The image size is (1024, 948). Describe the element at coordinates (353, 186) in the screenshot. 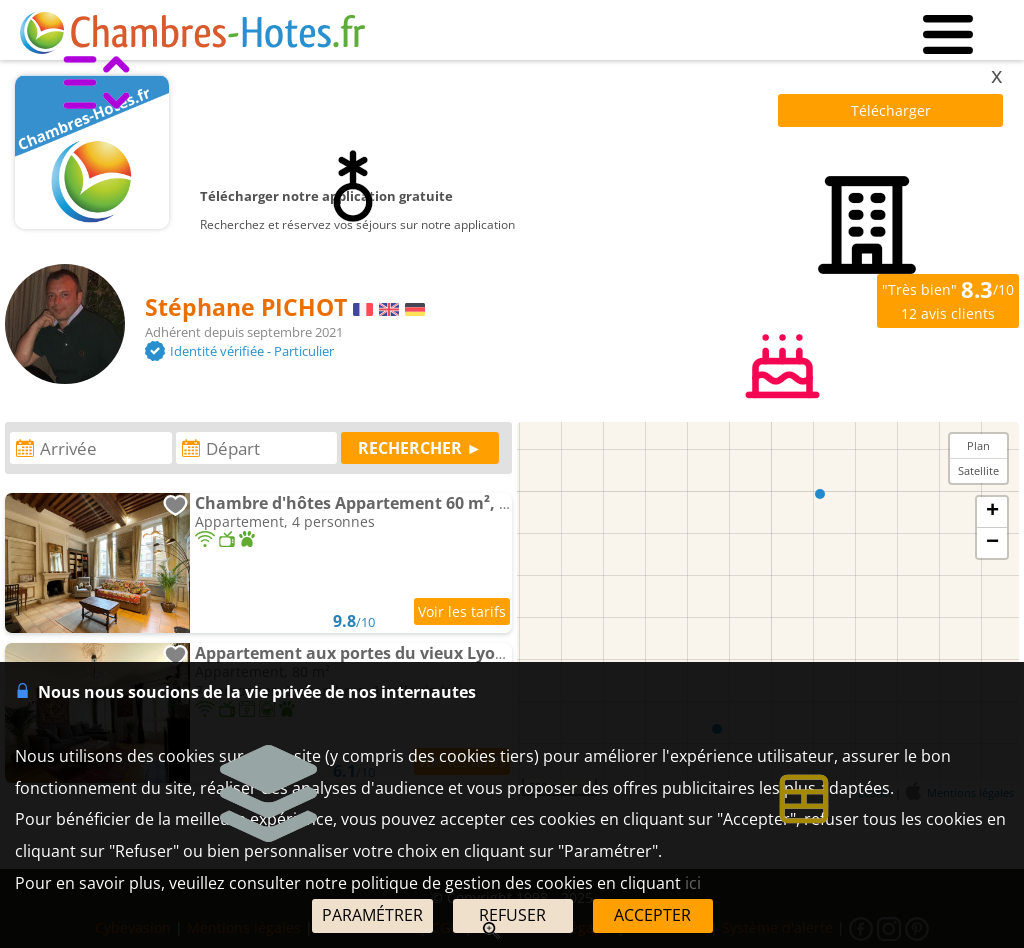

I see `indicates non-binary gender identity option` at that location.